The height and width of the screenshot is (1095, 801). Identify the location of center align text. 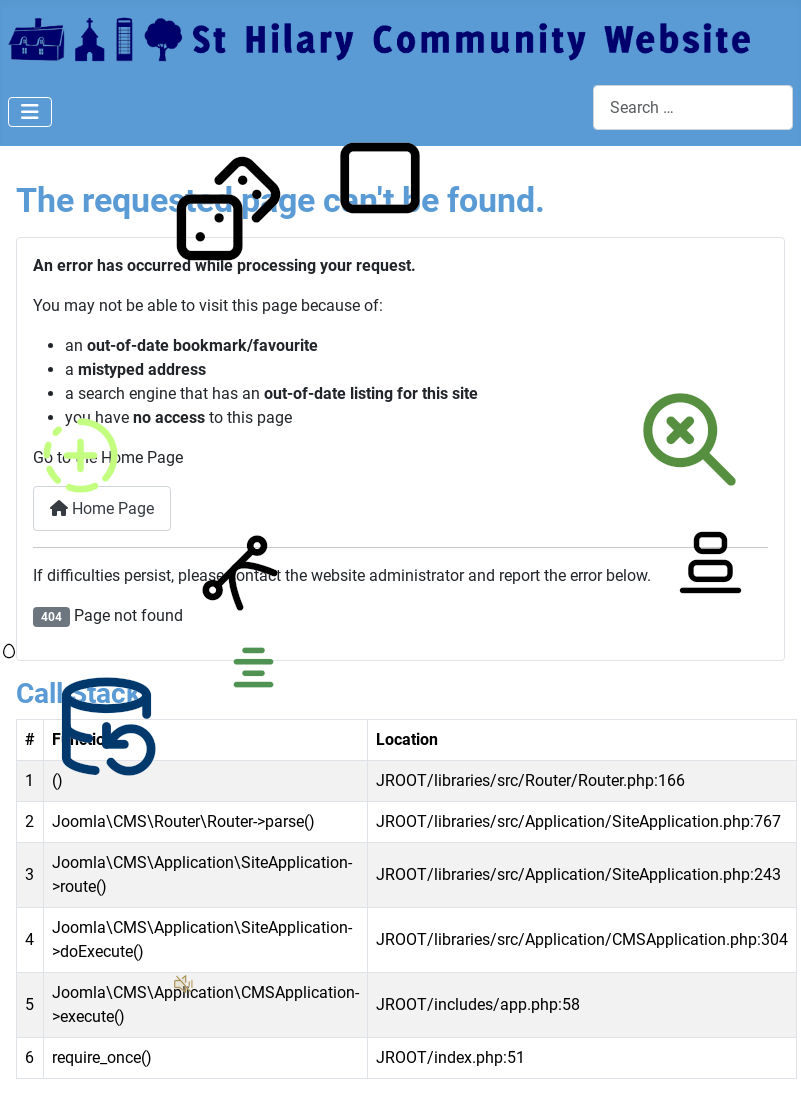
(253, 667).